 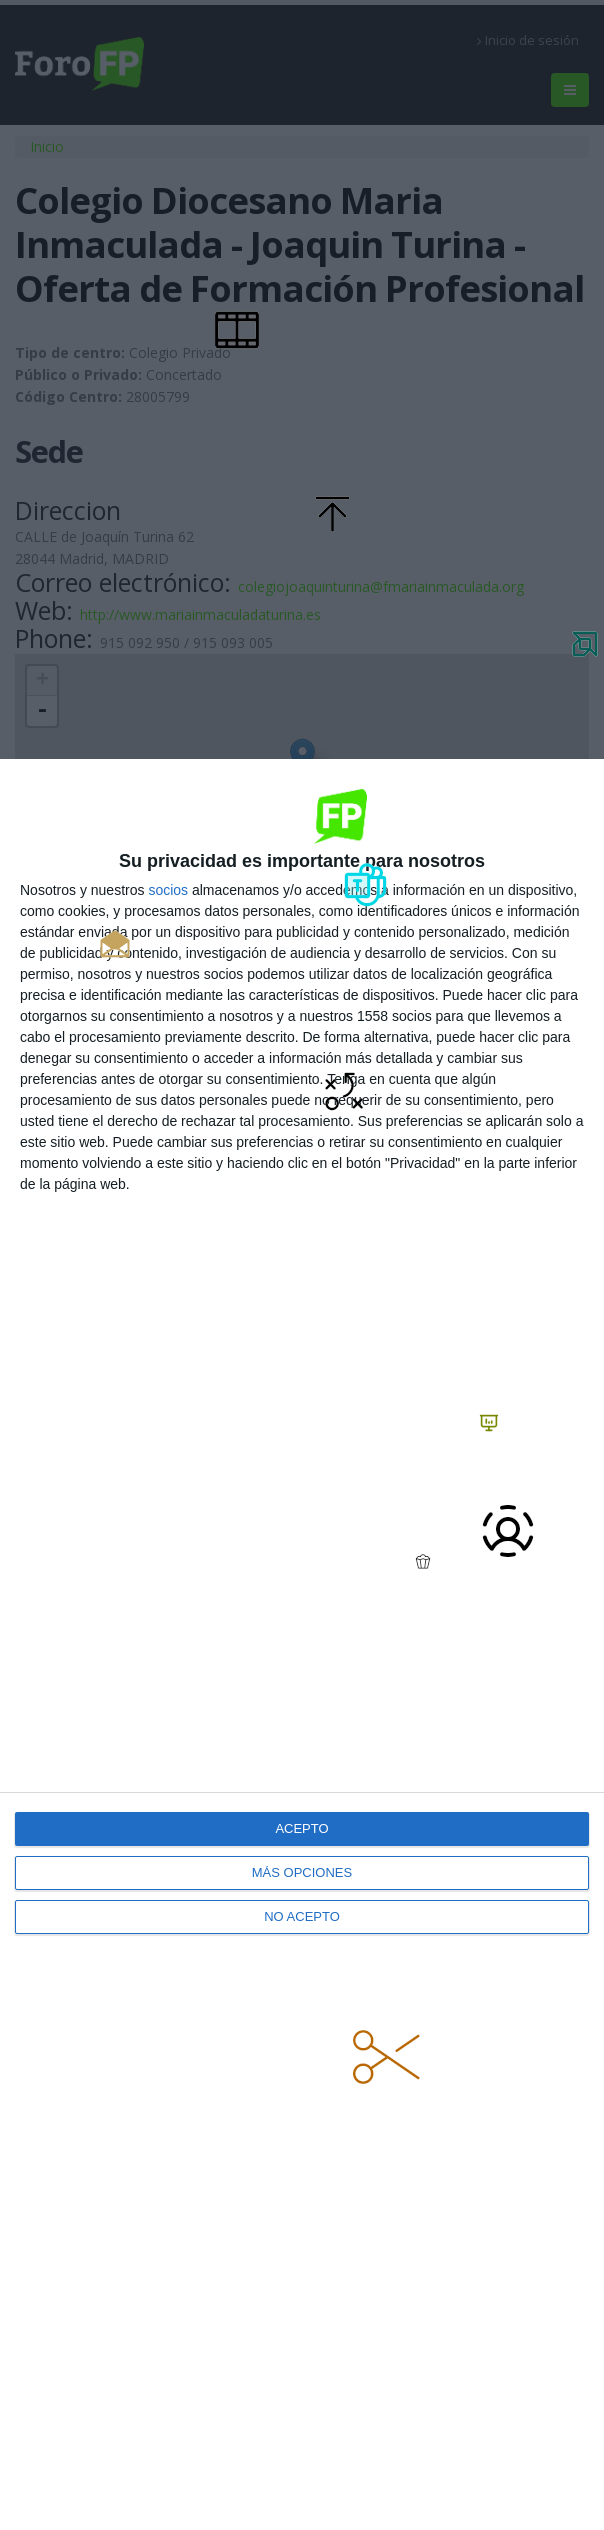 What do you see at coordinates (423, 1562) in the screenshot?
I see `access movies or entertainment section` at bounding box center [423, 1562].